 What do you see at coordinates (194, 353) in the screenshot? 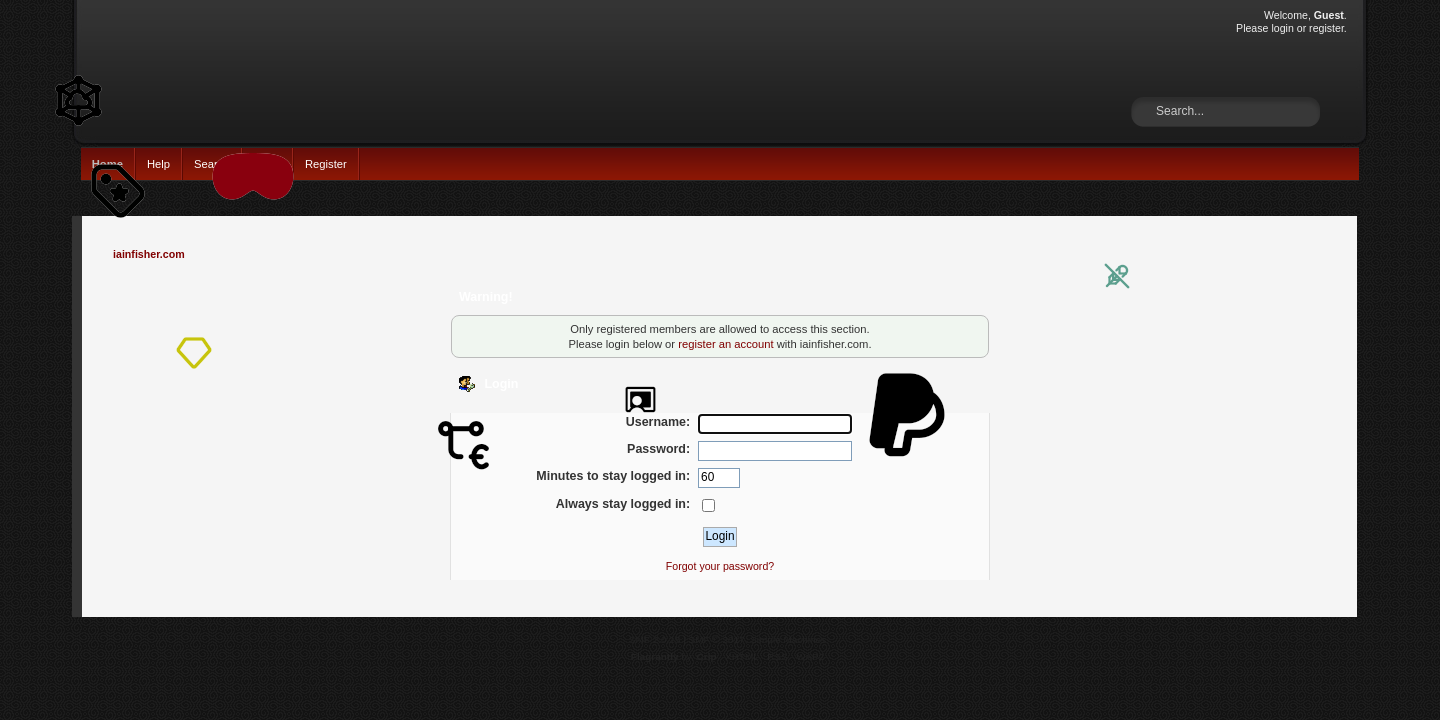
I see `open Sketch design app` at bounding box center [194, 353].